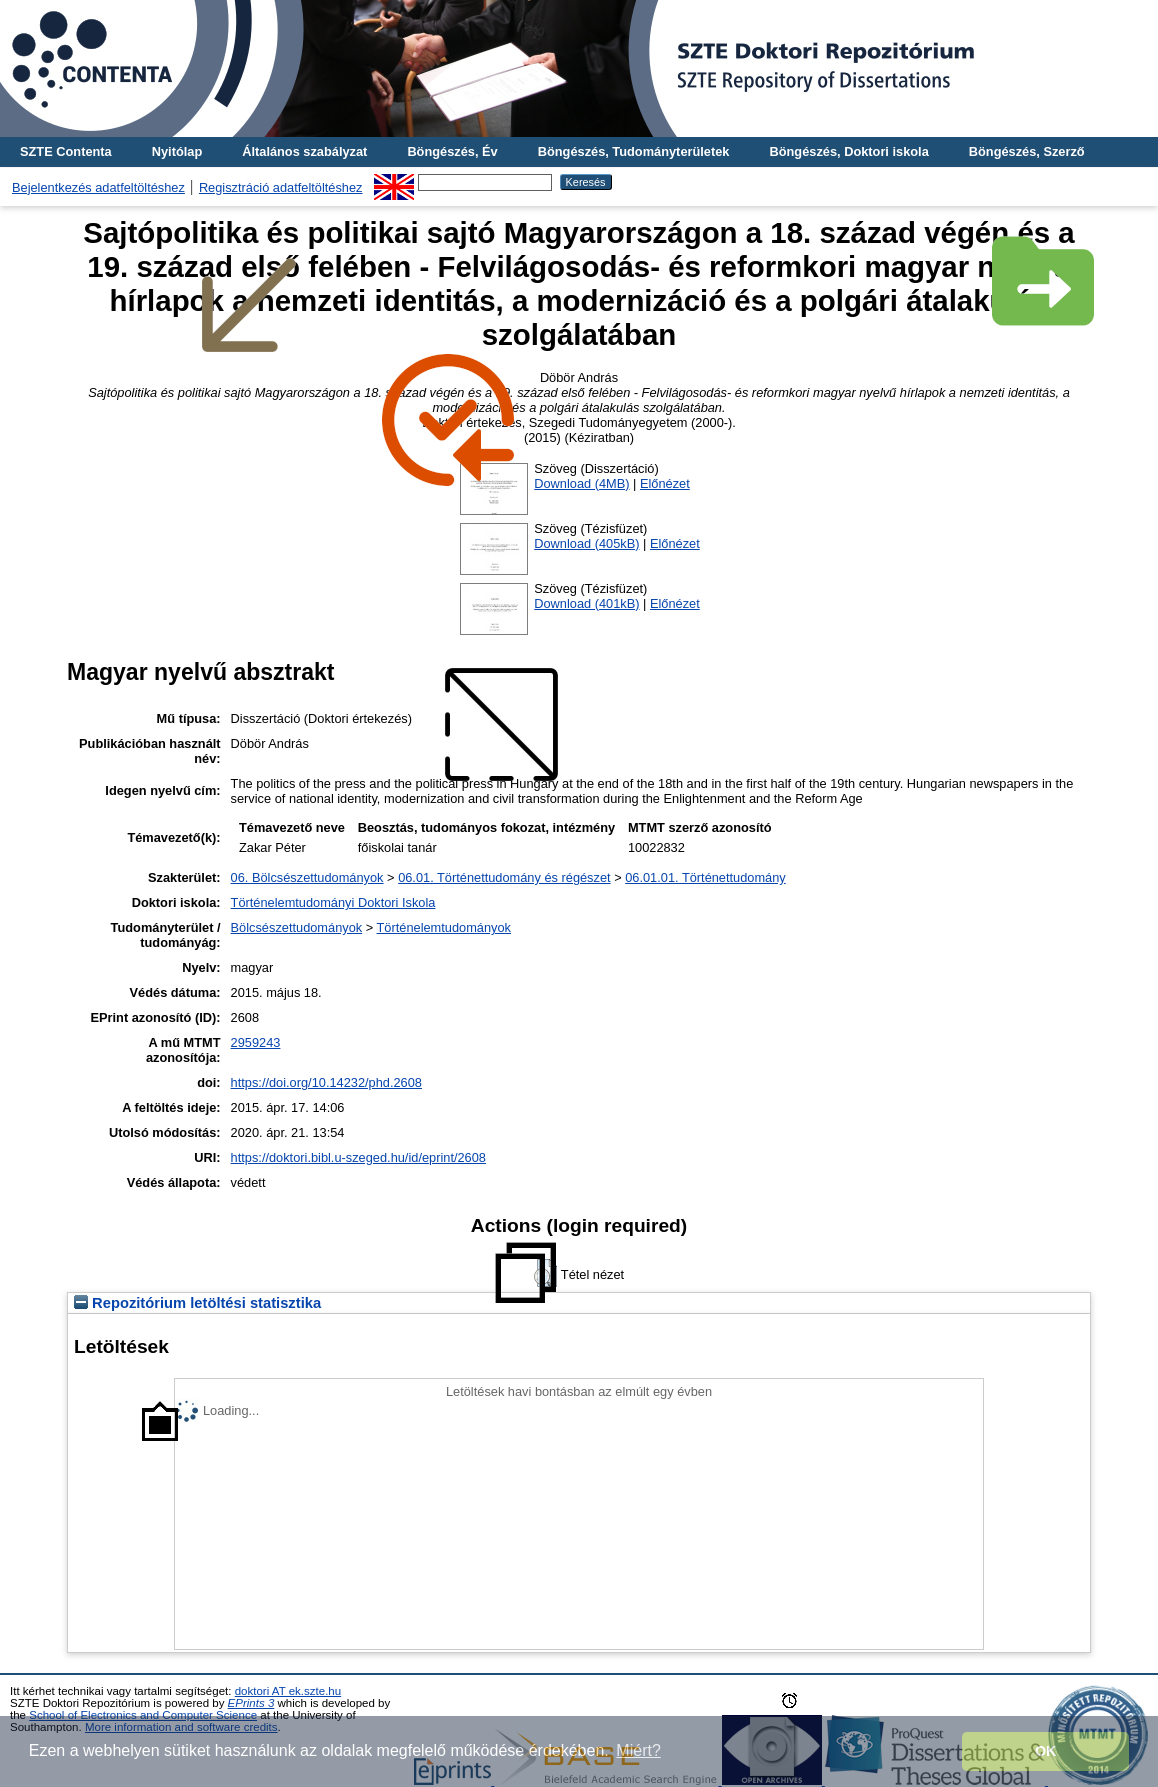  What do you see at coordinates (160, 1423) in the screenshot?
I see `view photo frame options` at bounding box center [160, 1423].